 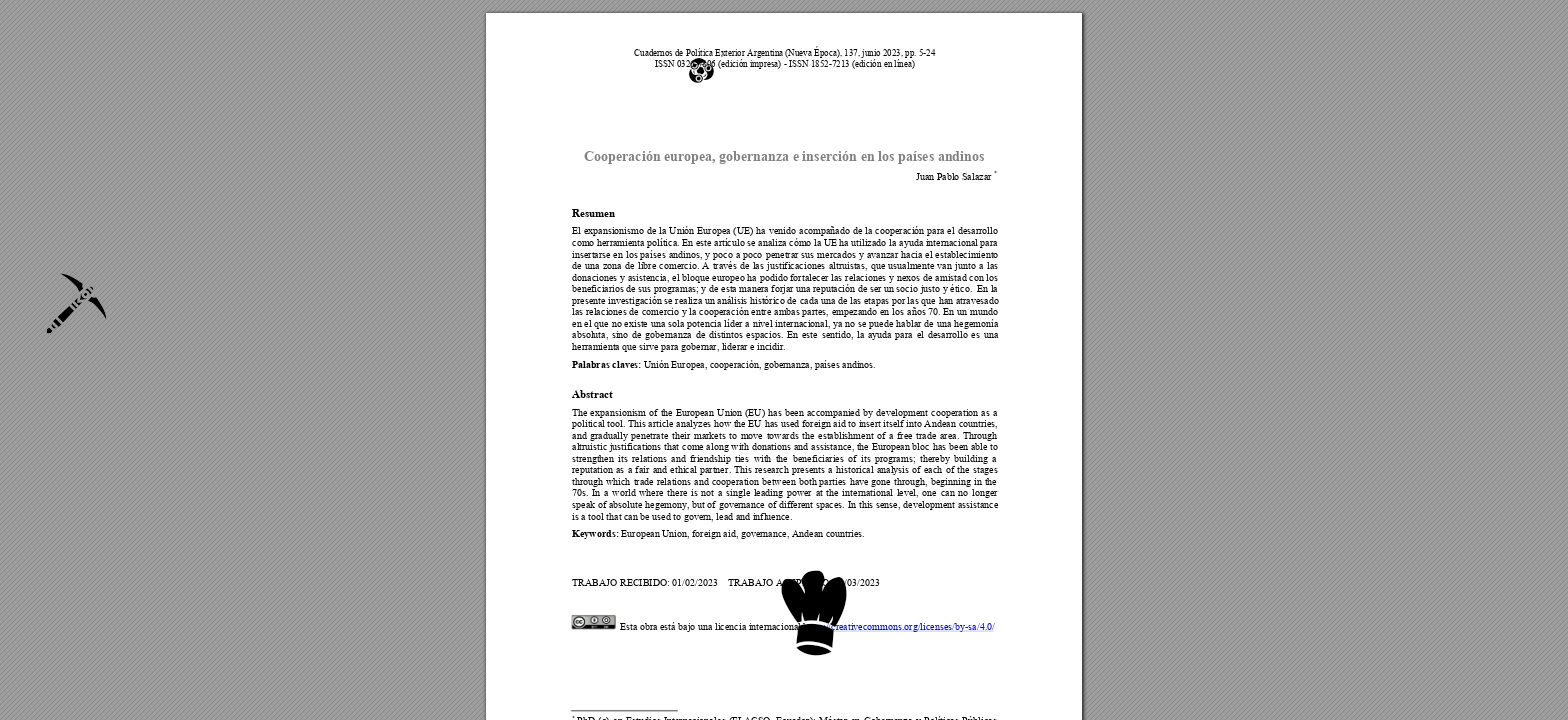 I want to click on access cooking or recipe features, so click(x=814, y=613).